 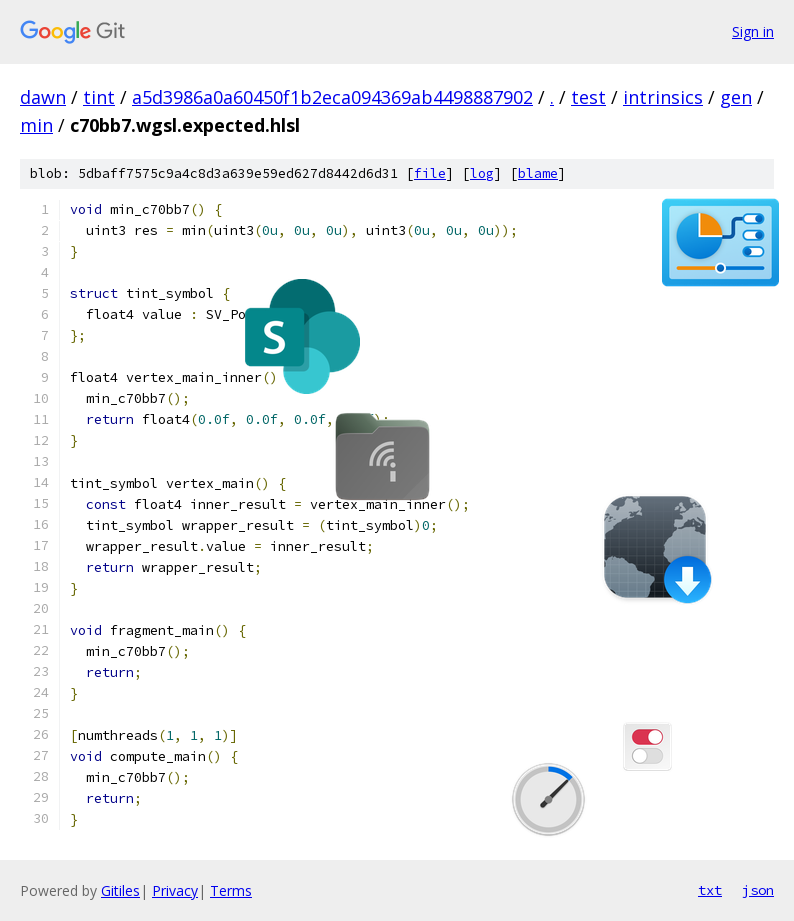 I want to click on open insync cloud sync folder, so click(x=382, y=456).